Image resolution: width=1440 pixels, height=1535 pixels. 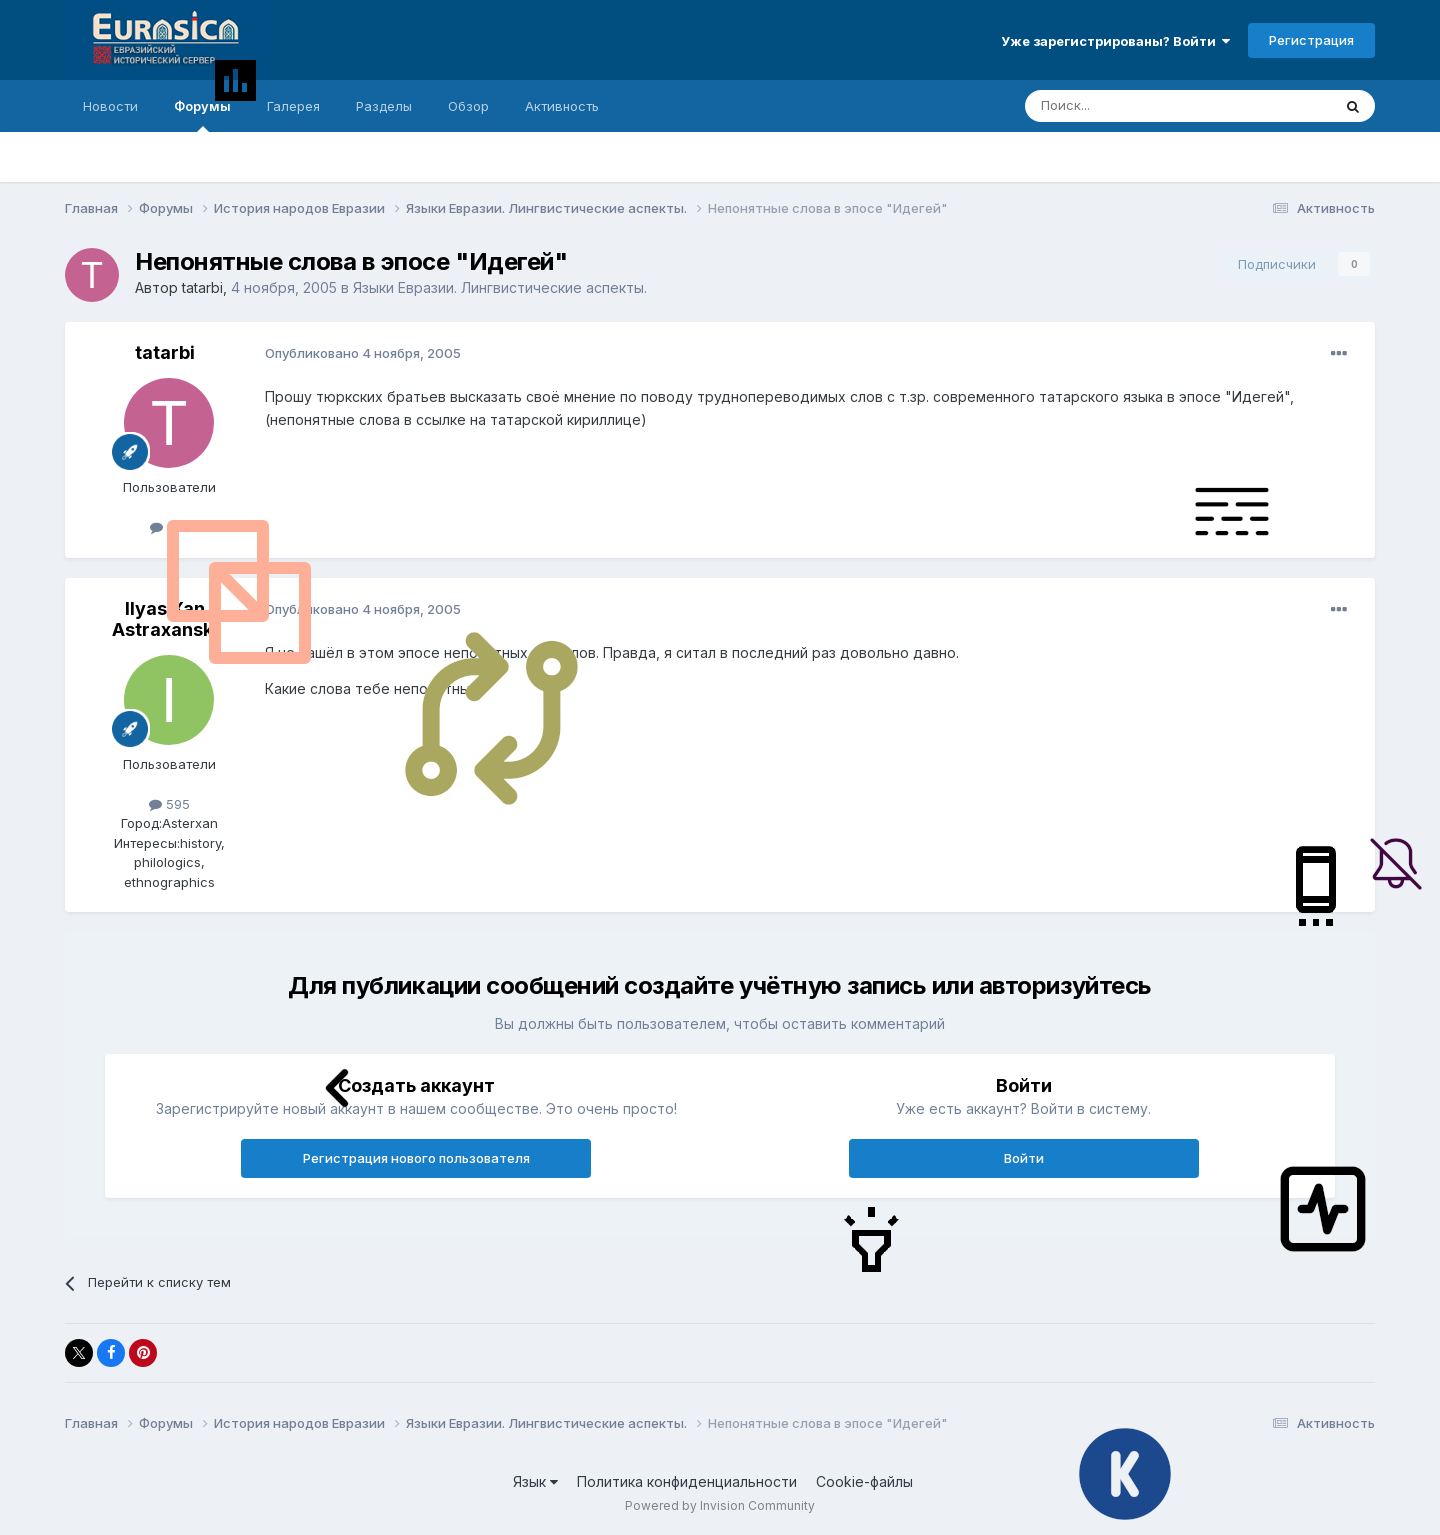 I want to click on indicates a keyboard shortcut or hotkey, so click(x=1125, y=1474).